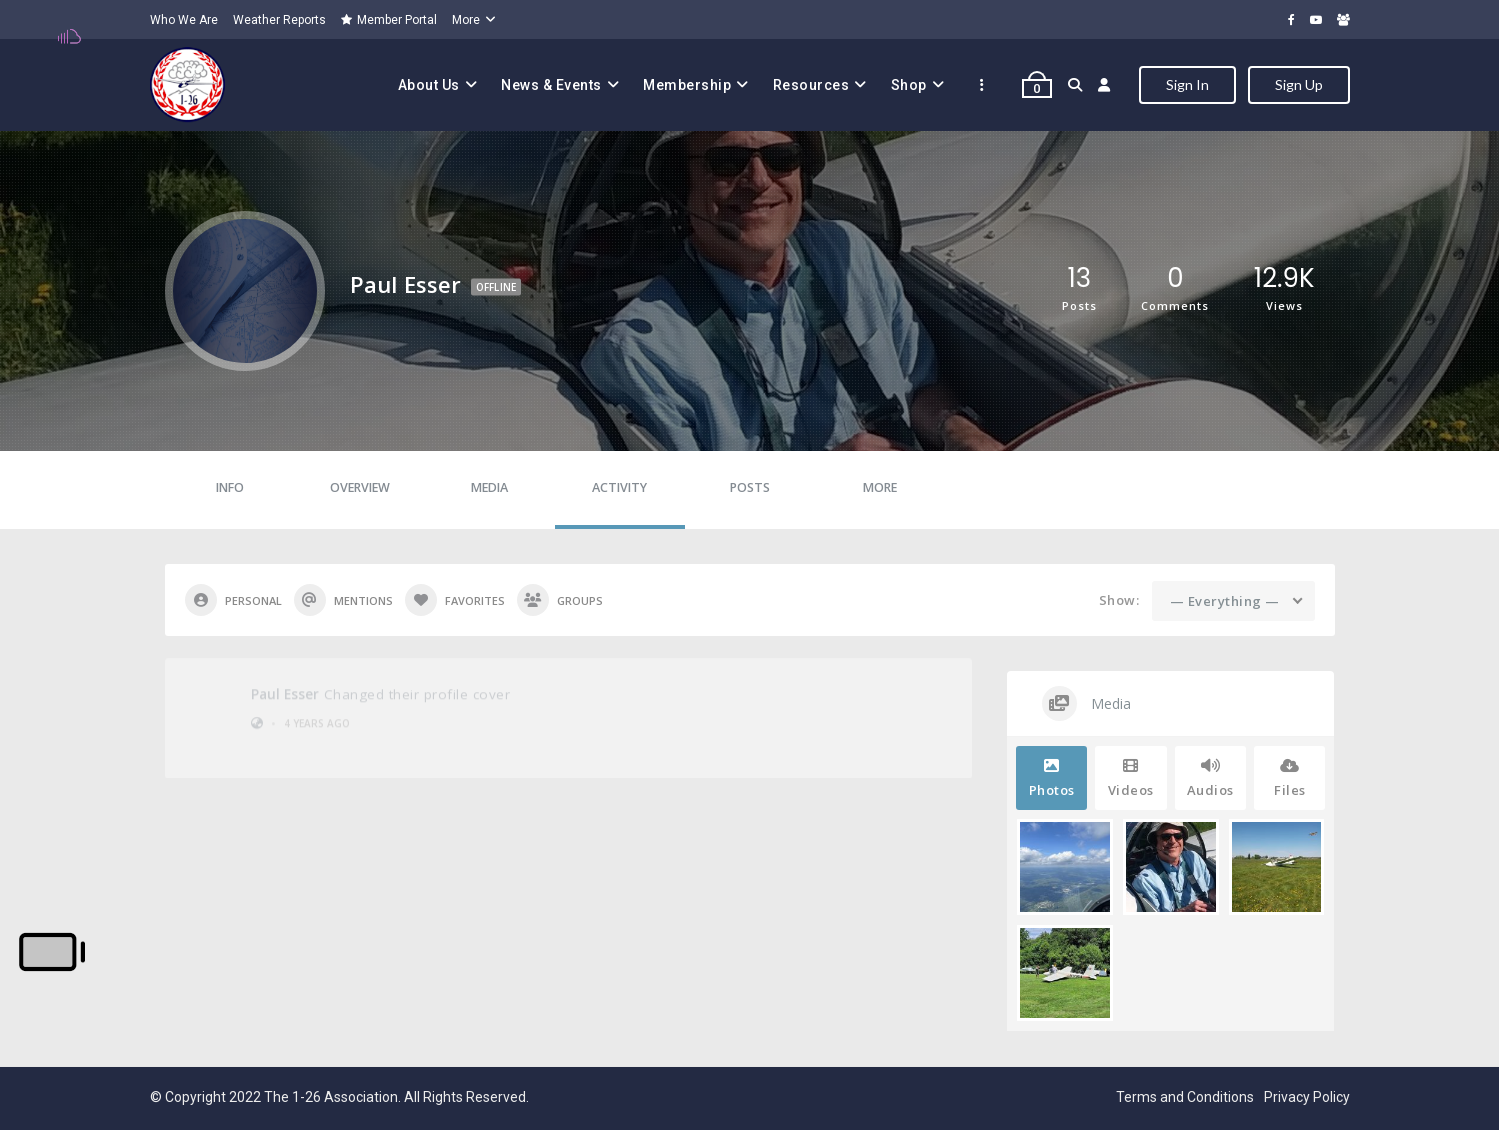 The image size is (1499, 1130). What do you see at coordinates (51, 952) in the screenshot?
I see `indicates battery is empty or depleted` at bounding box center [51, 952].